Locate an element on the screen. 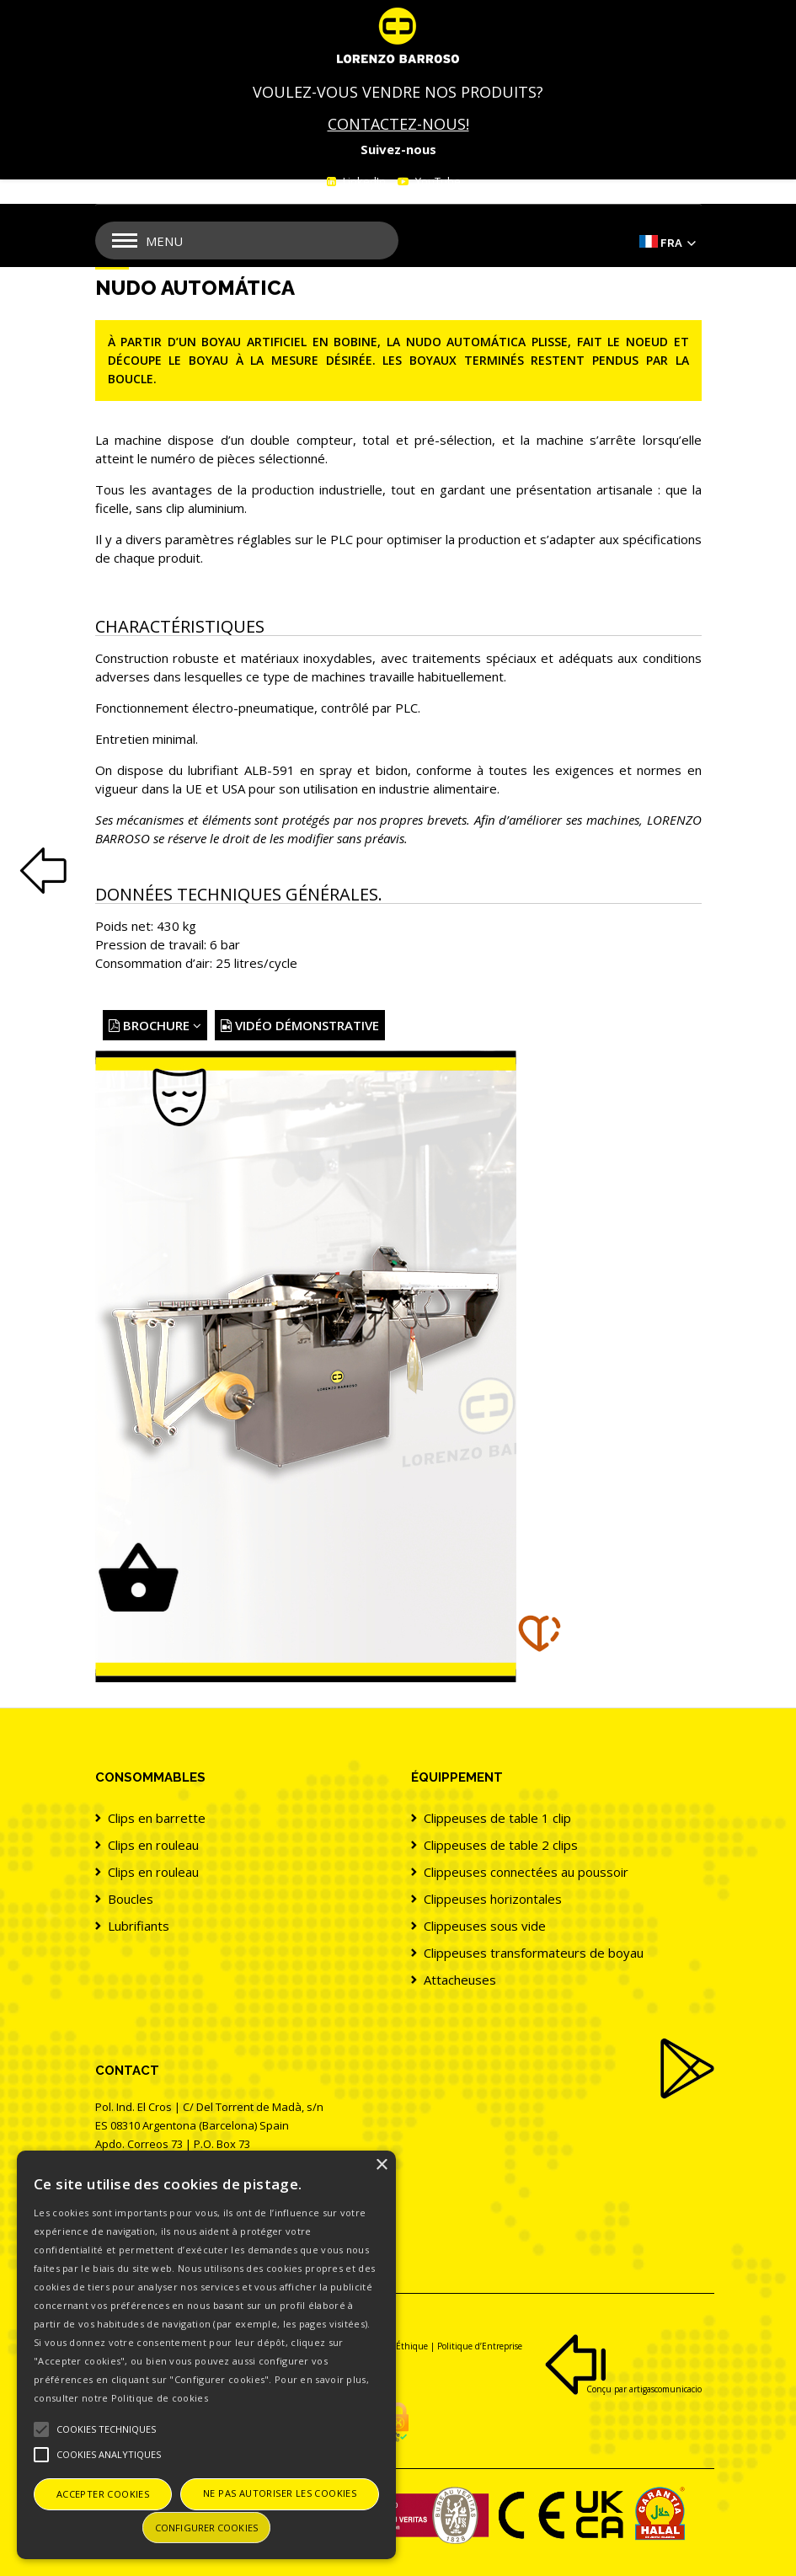  view your shopping basket is located at coordinates (138, 1579).